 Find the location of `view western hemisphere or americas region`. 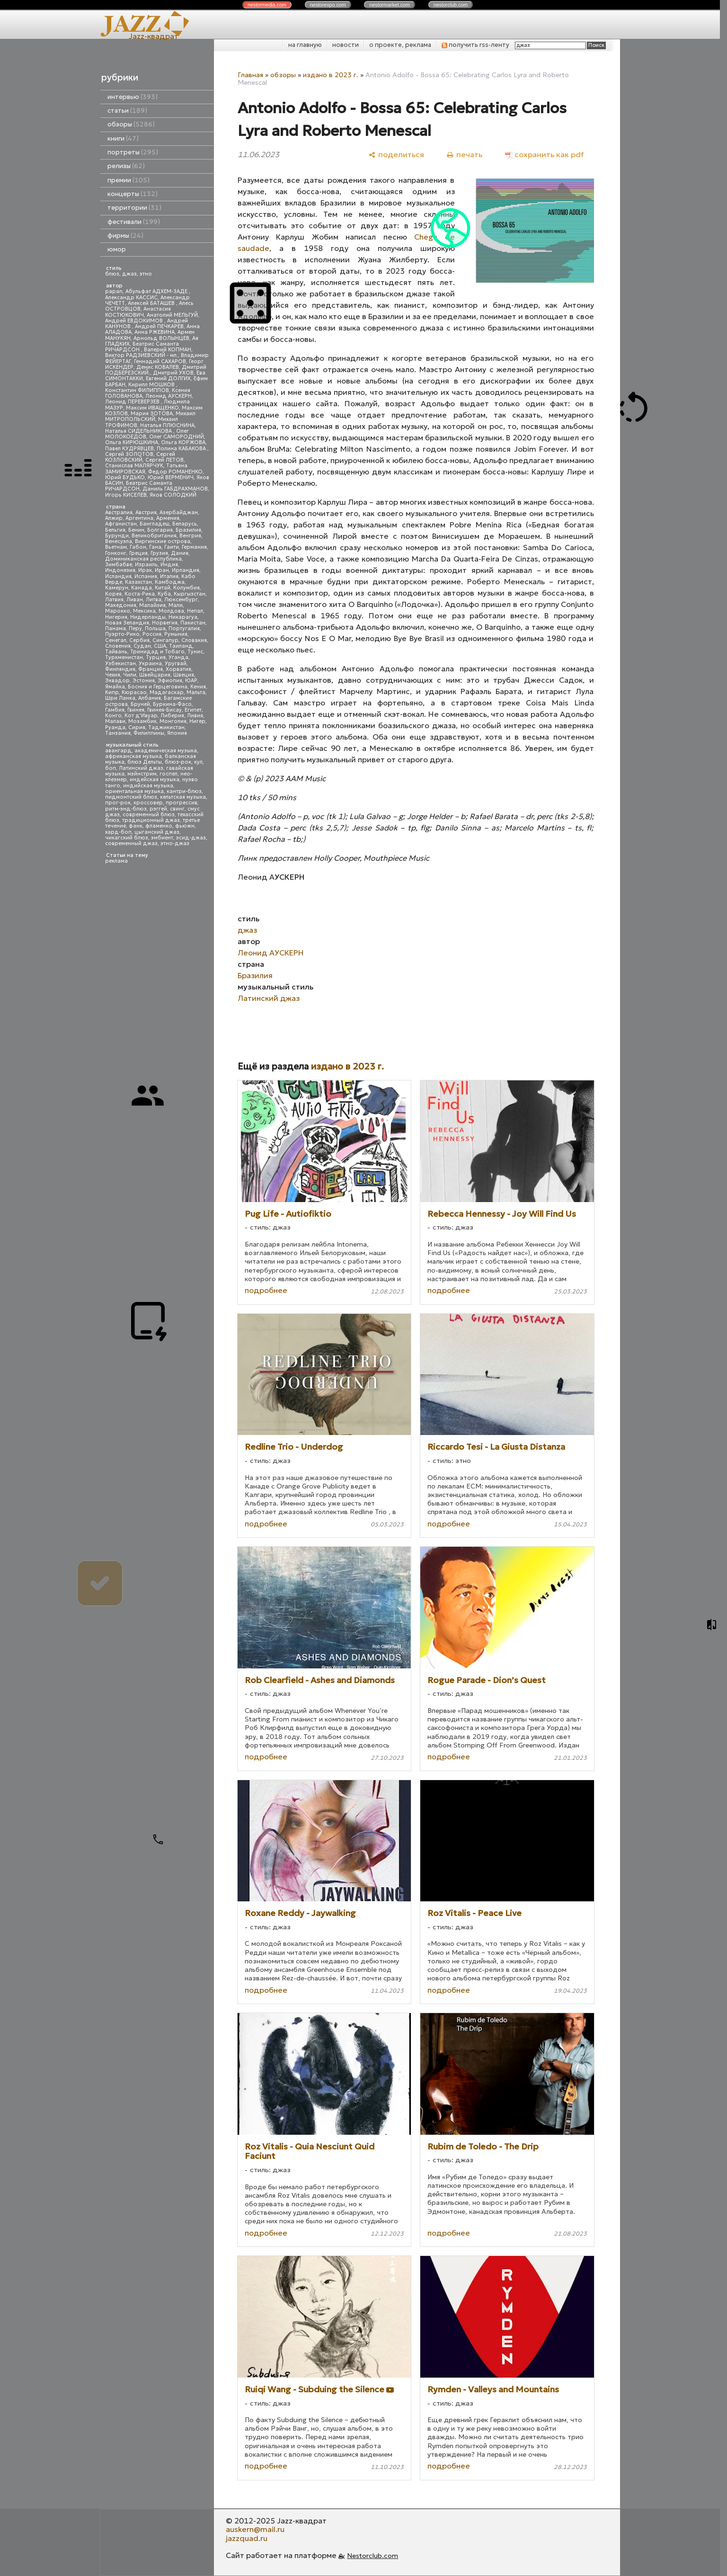

view western hemisphere or americas region is located at coordinates (450, 228).